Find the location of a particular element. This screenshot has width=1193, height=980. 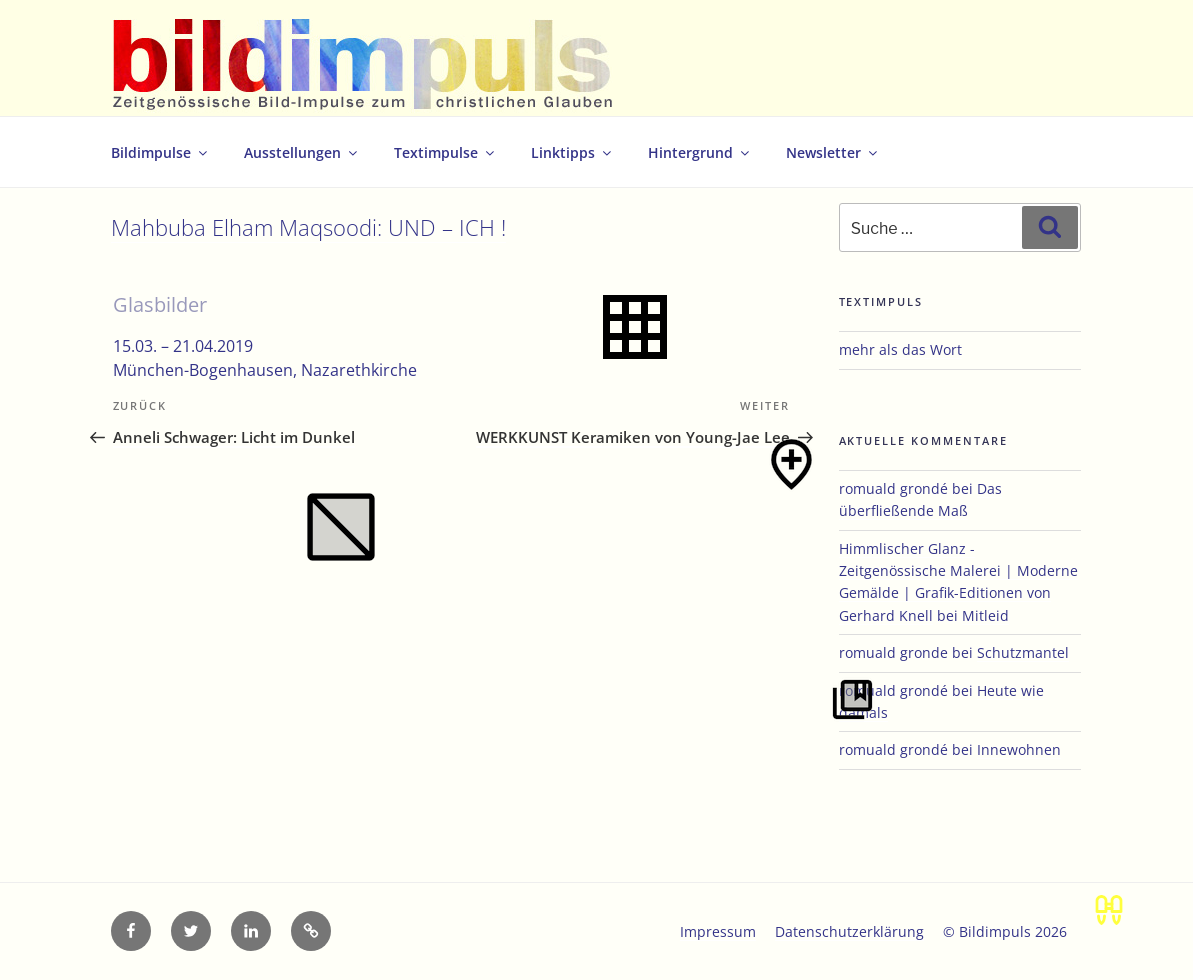

indicates missing or unavailable image content is located at coordinates (341, 527).